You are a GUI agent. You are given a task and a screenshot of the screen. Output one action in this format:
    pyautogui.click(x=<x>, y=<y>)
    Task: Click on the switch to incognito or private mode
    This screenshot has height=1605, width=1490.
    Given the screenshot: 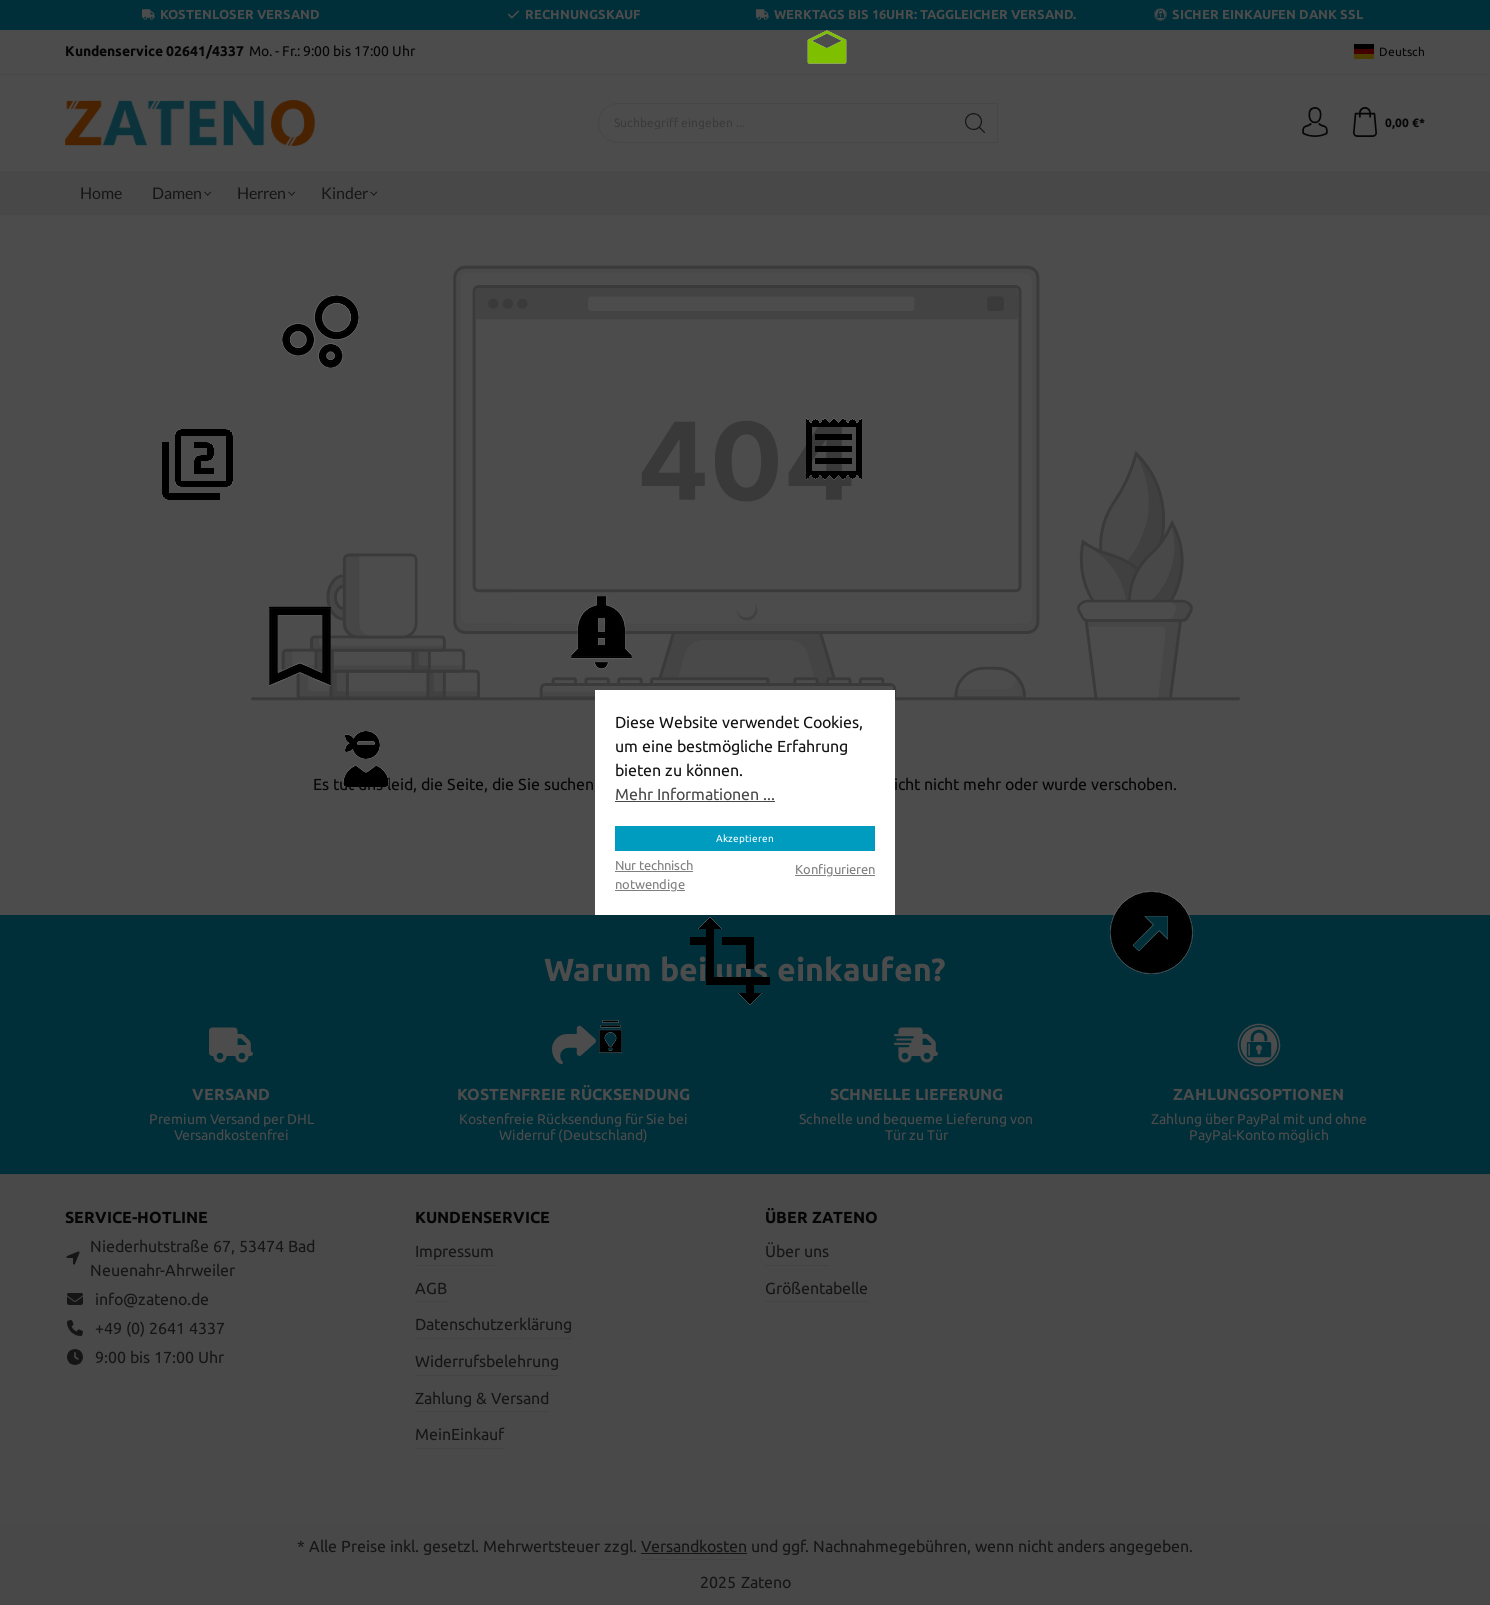 What is the action you would take?
    pyautogui.click(x=366, y=759)
    